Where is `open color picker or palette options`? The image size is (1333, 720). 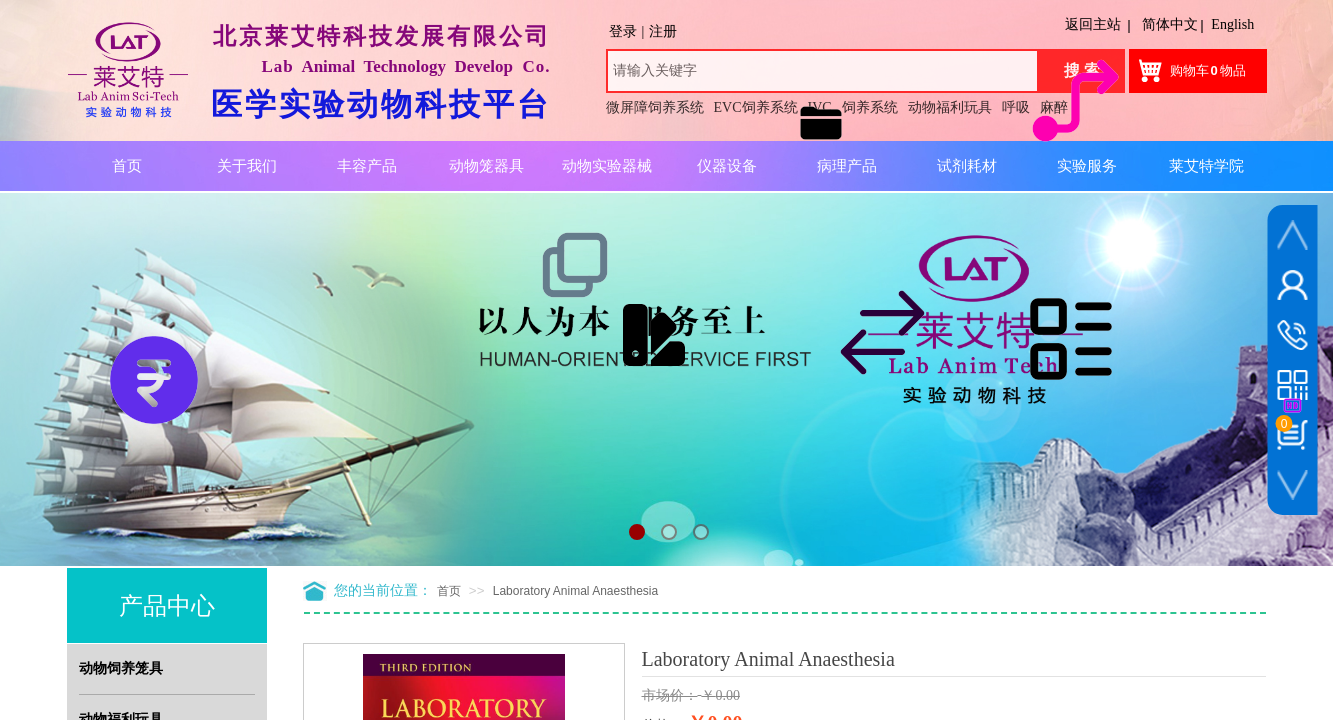
open color picker or palette options is located at coordinates (654, 335).